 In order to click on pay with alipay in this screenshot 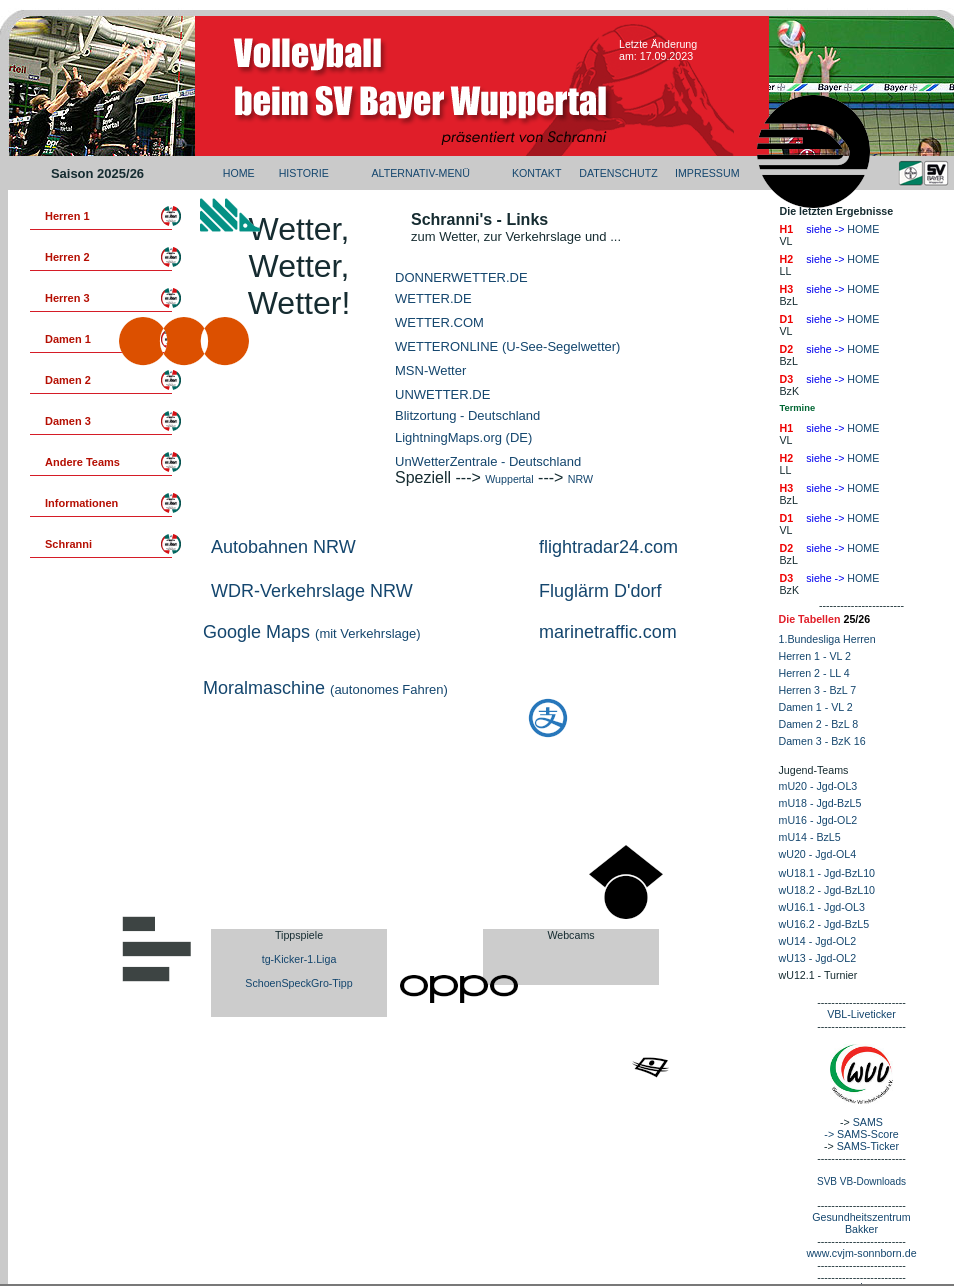, I will do `click(548, 718)`.